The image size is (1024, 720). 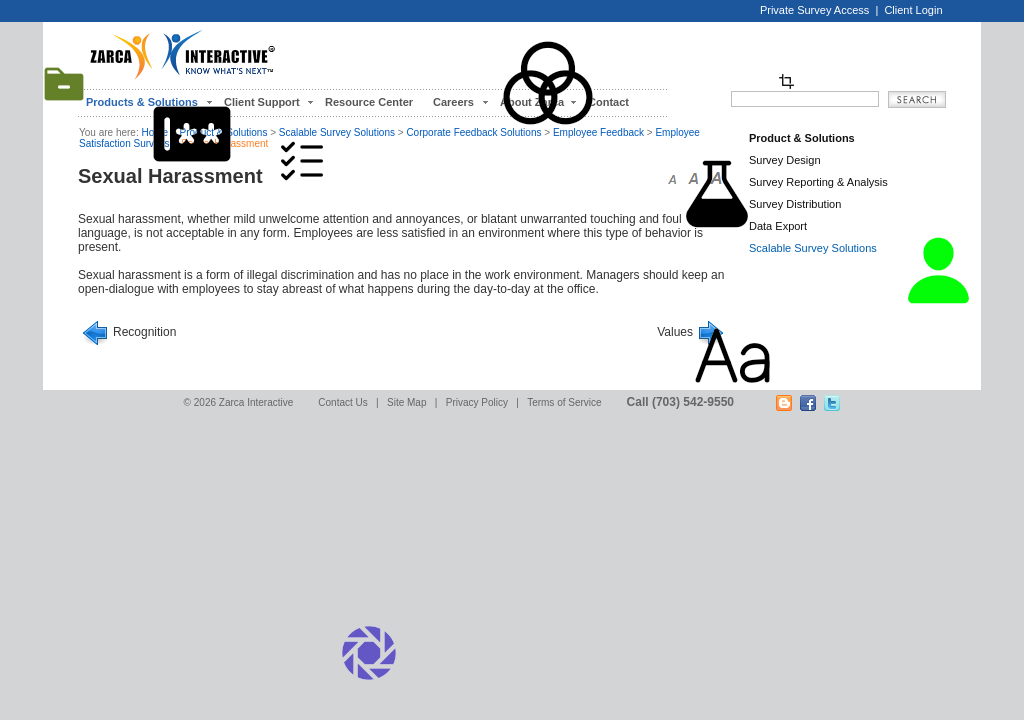 What do you see at coordinates (732, 355) in the screenshot?
I see `change text formatting or font settings` at bounding box center [732, 355].